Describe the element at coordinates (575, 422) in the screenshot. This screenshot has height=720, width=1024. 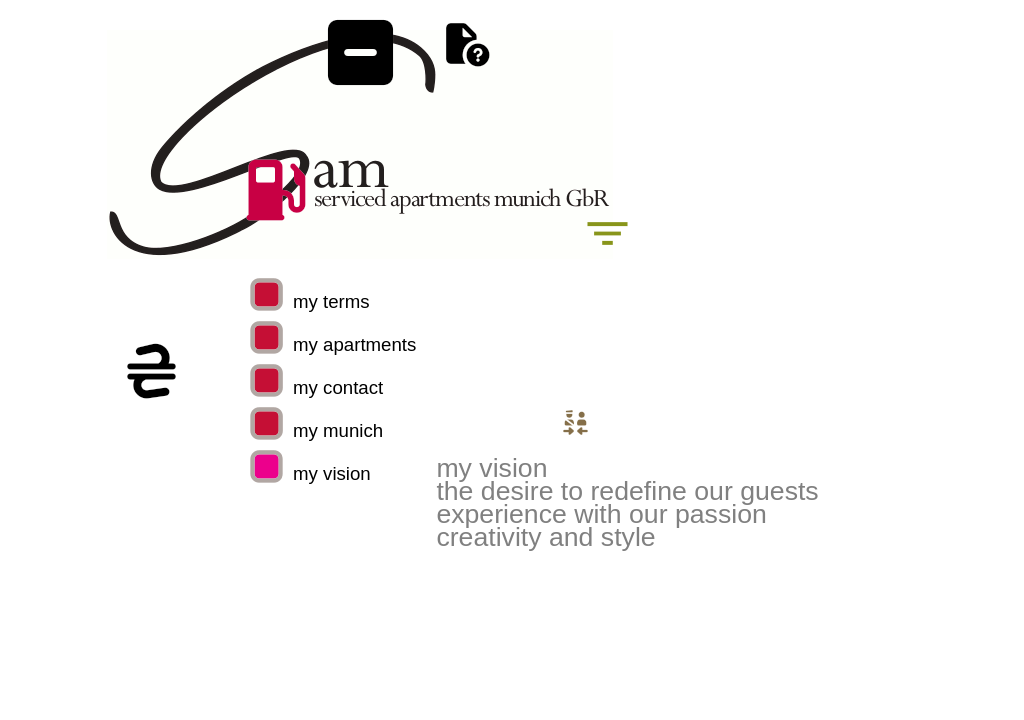
I see `military-to-civilian transition services` at that location.